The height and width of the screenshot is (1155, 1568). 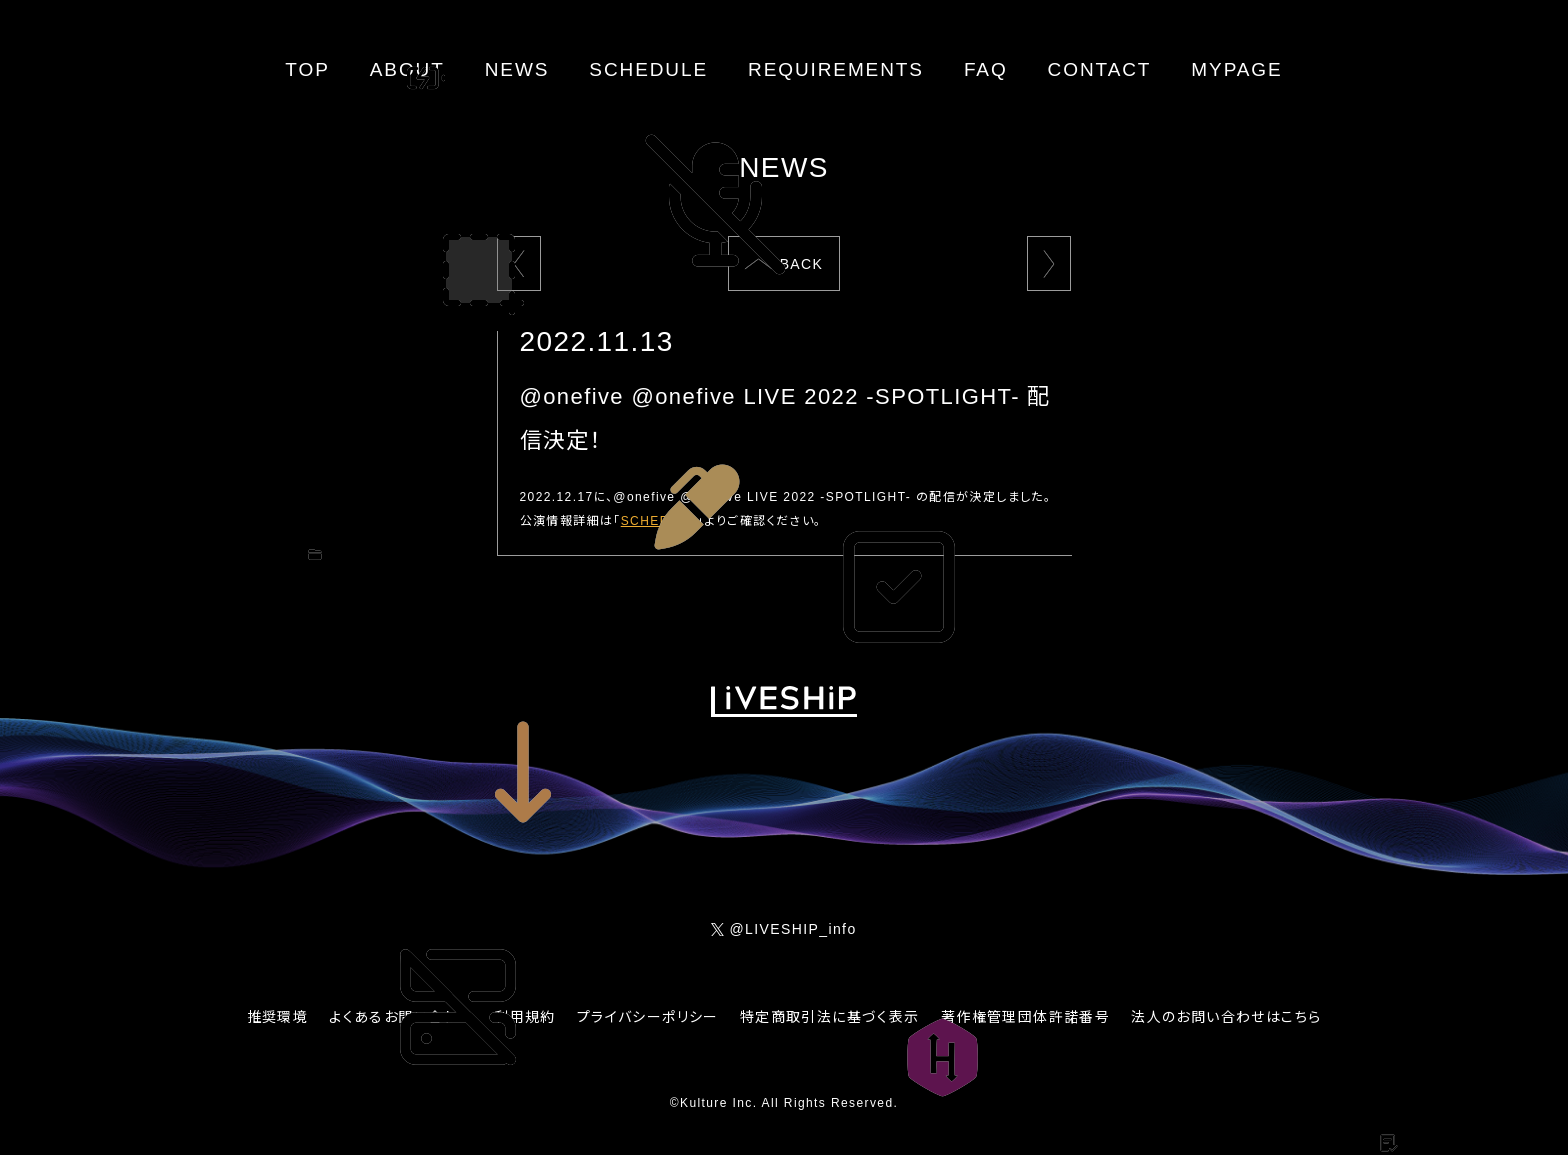 I want to click on mark a task or item as complete, so click(x=899, y=587).